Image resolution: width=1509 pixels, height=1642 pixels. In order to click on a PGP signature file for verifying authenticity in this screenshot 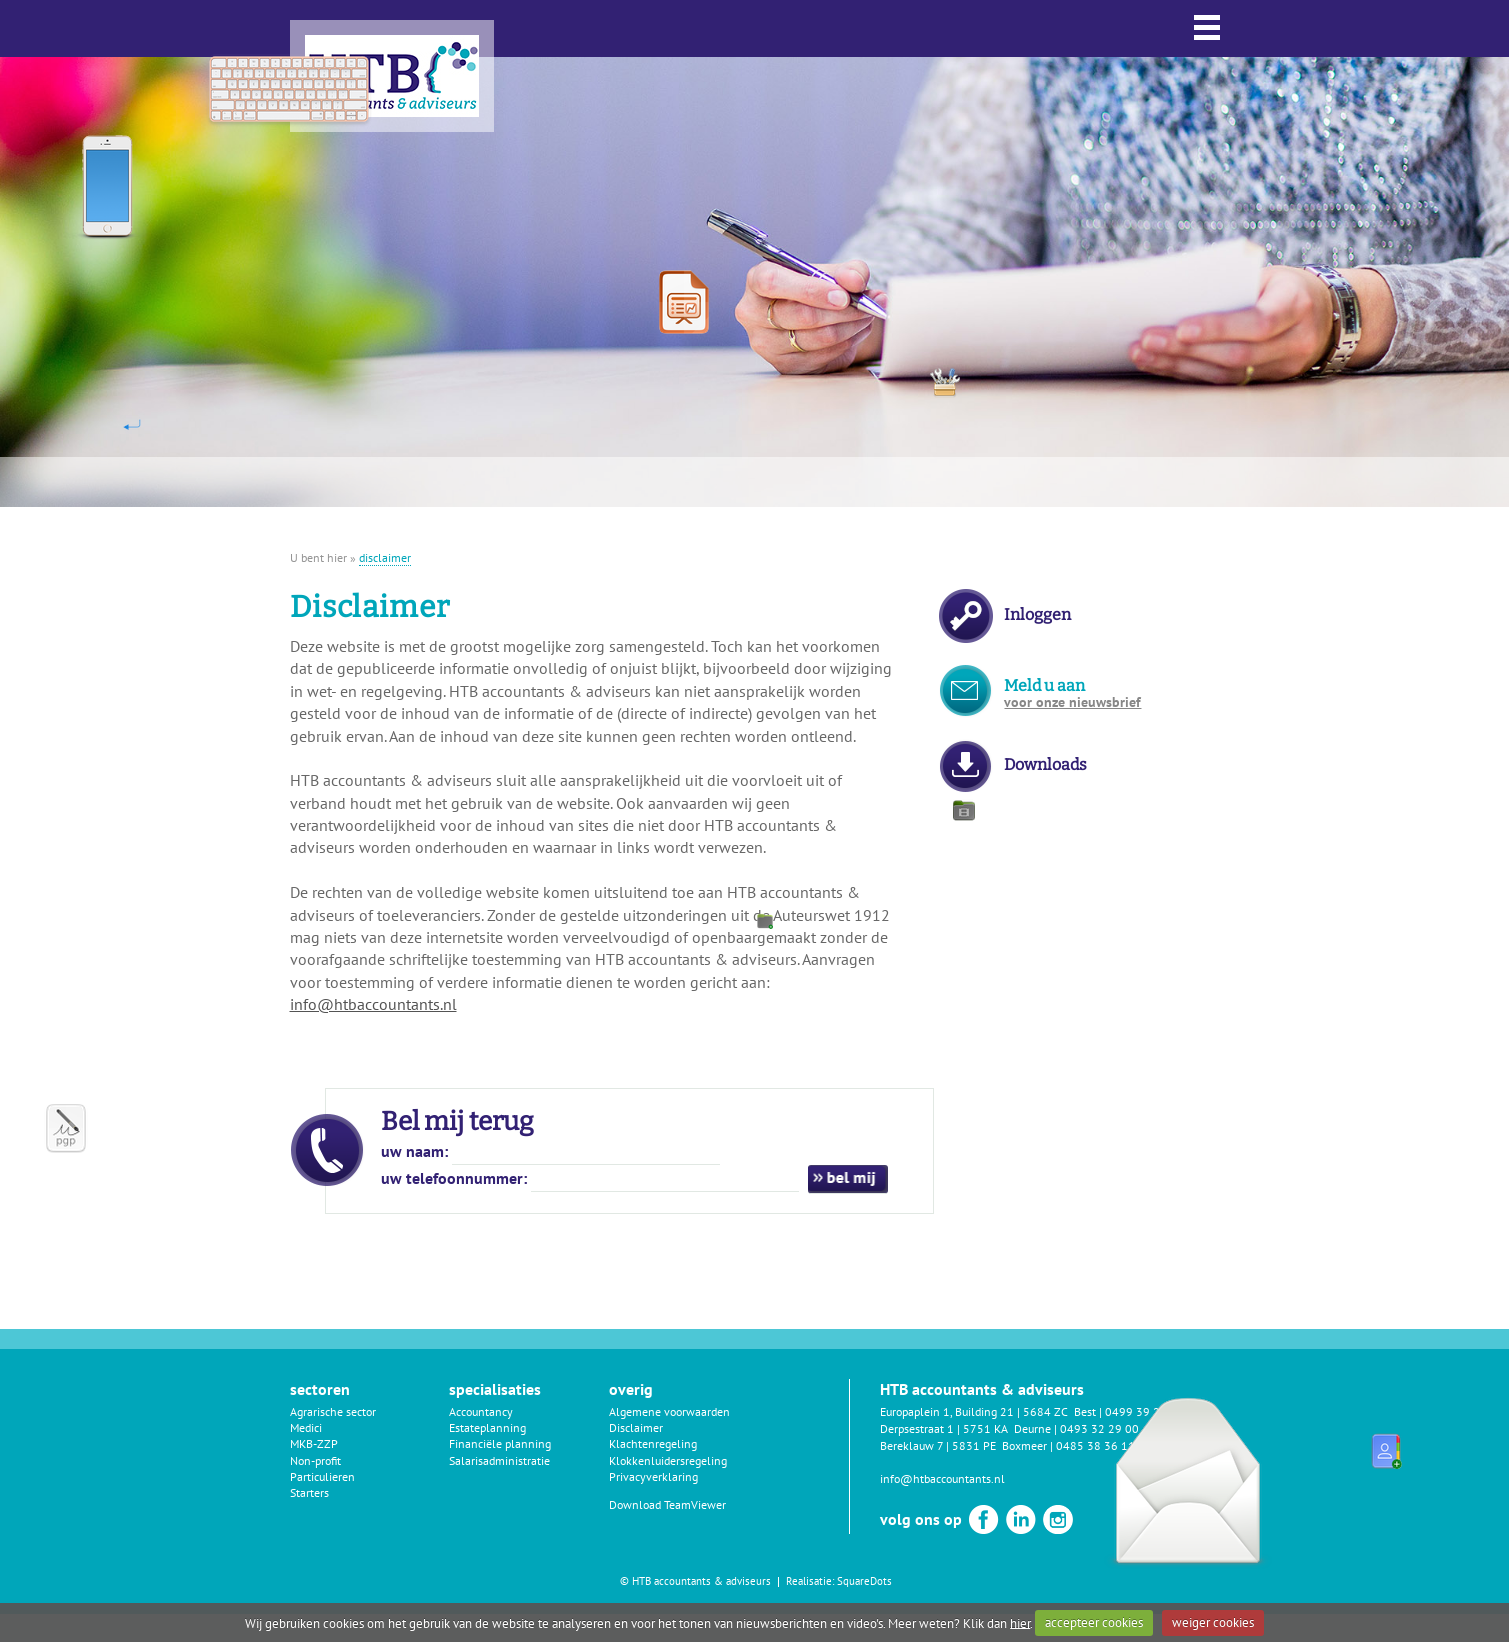, I will do `click(66, 1128)`.